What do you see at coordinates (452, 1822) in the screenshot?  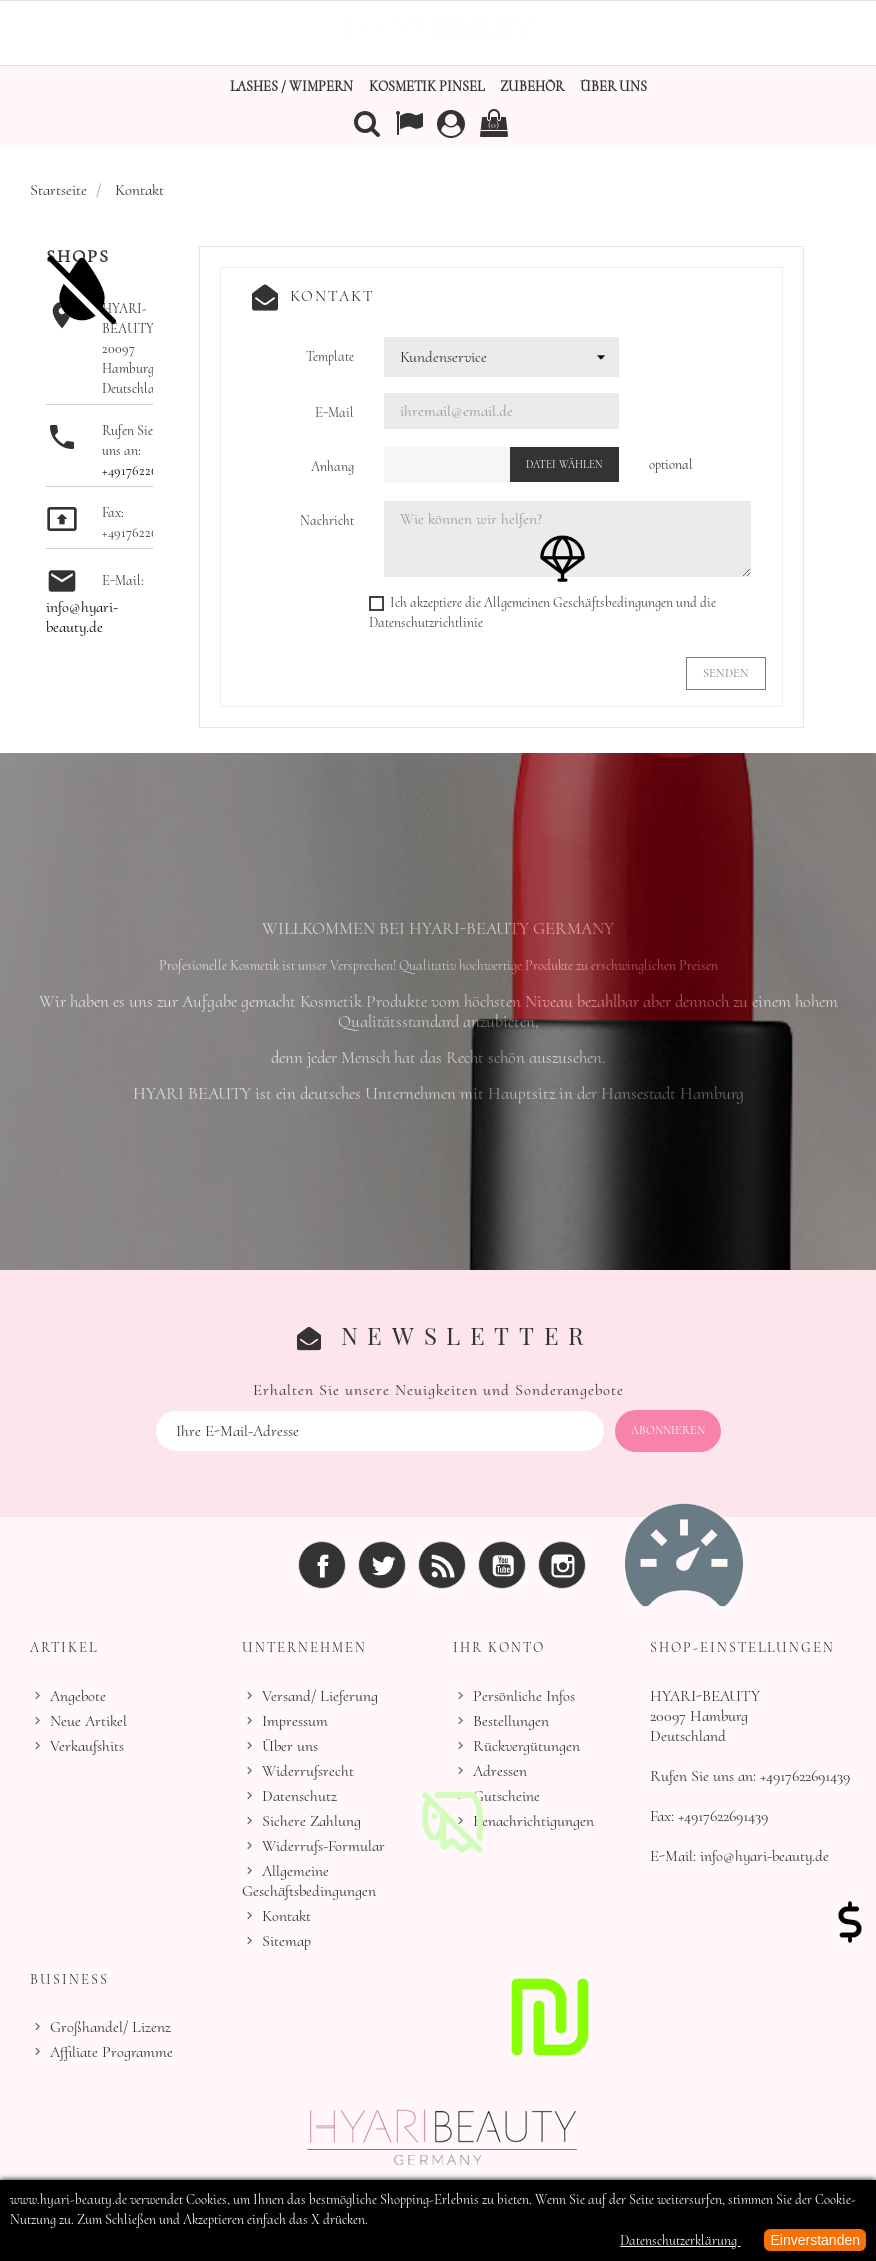 I see `indicates toilet paper is out of stock` at bounding box center [452, 1822].